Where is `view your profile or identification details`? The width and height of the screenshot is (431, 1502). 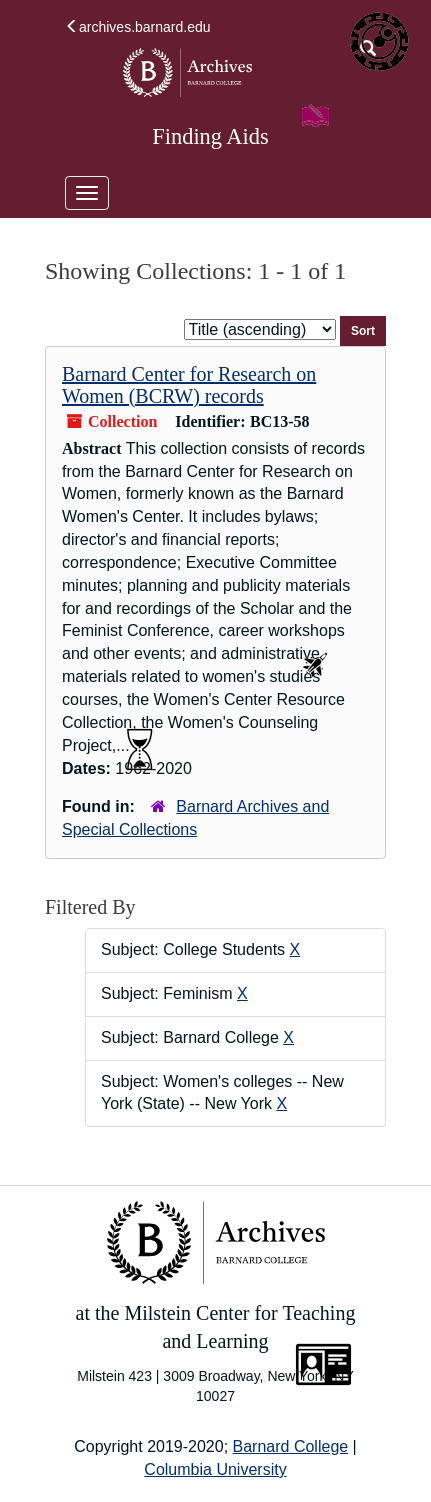
view your profile or identification details is located at coordinates (323, 1363).